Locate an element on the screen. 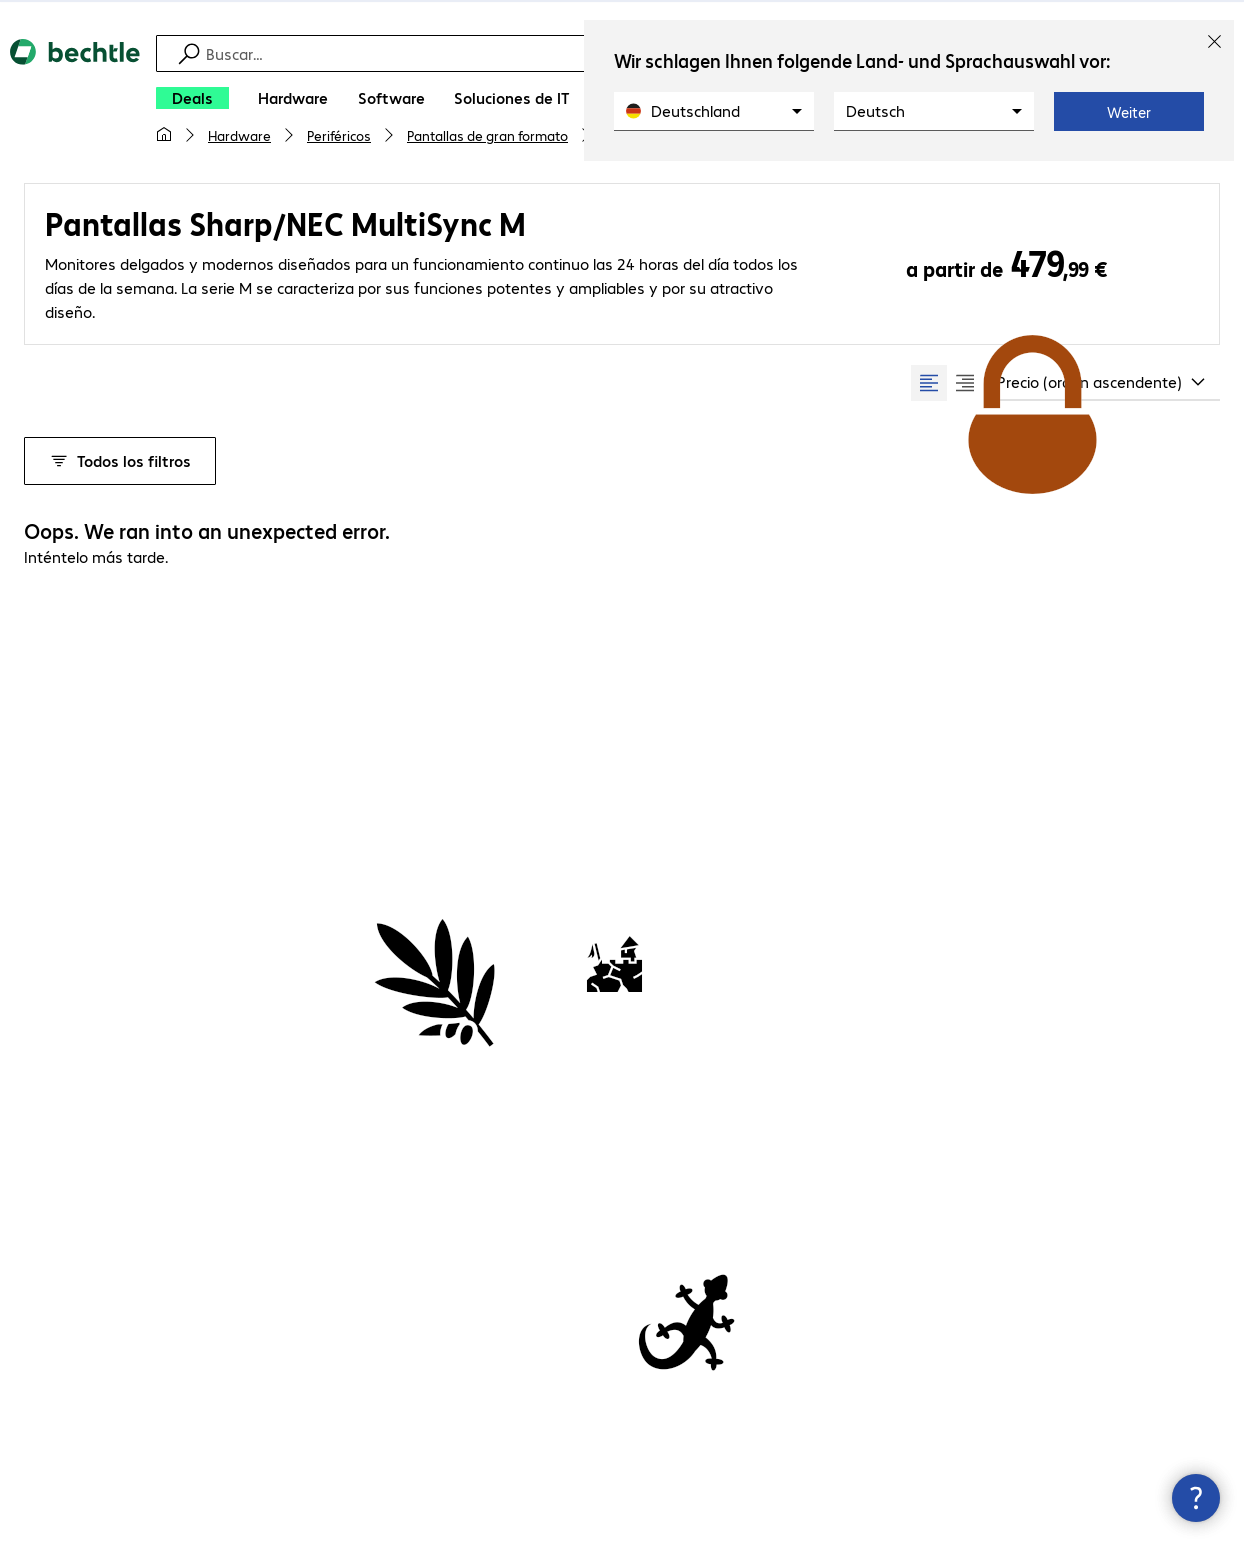  indicates a destroyed or damaged structure in a game is located at coordinates (614, 964).